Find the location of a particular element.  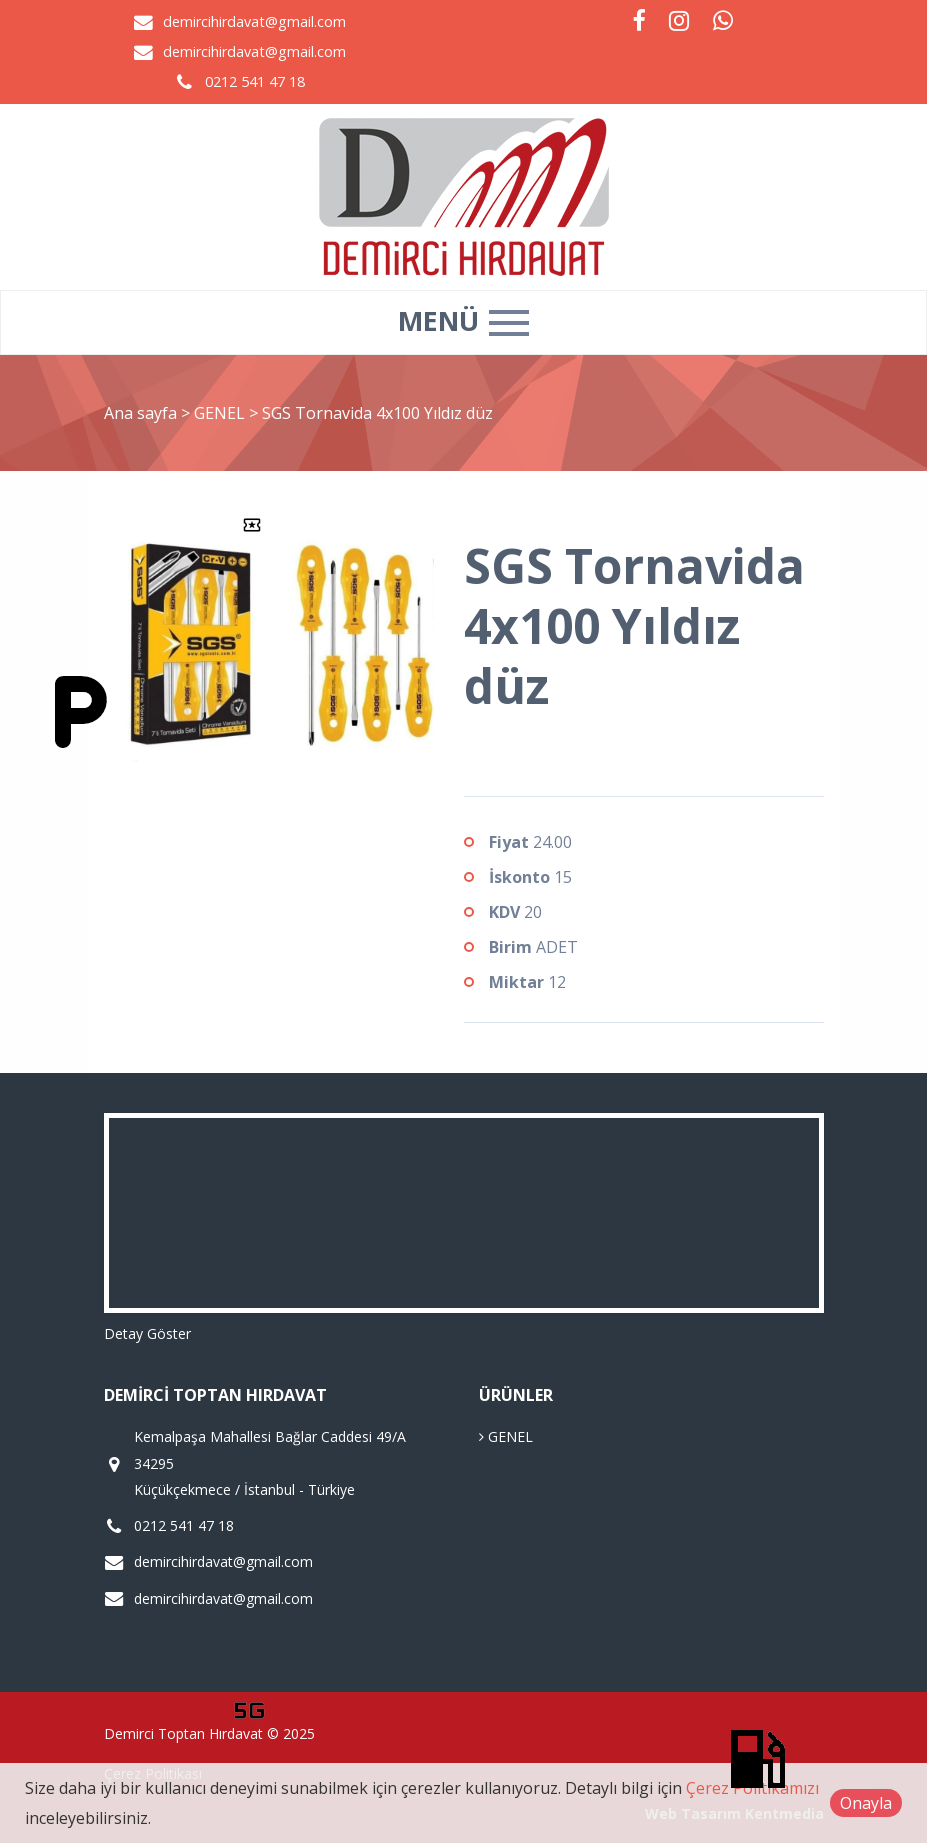

view local events or entertainment is located at coordinates (252, 525).